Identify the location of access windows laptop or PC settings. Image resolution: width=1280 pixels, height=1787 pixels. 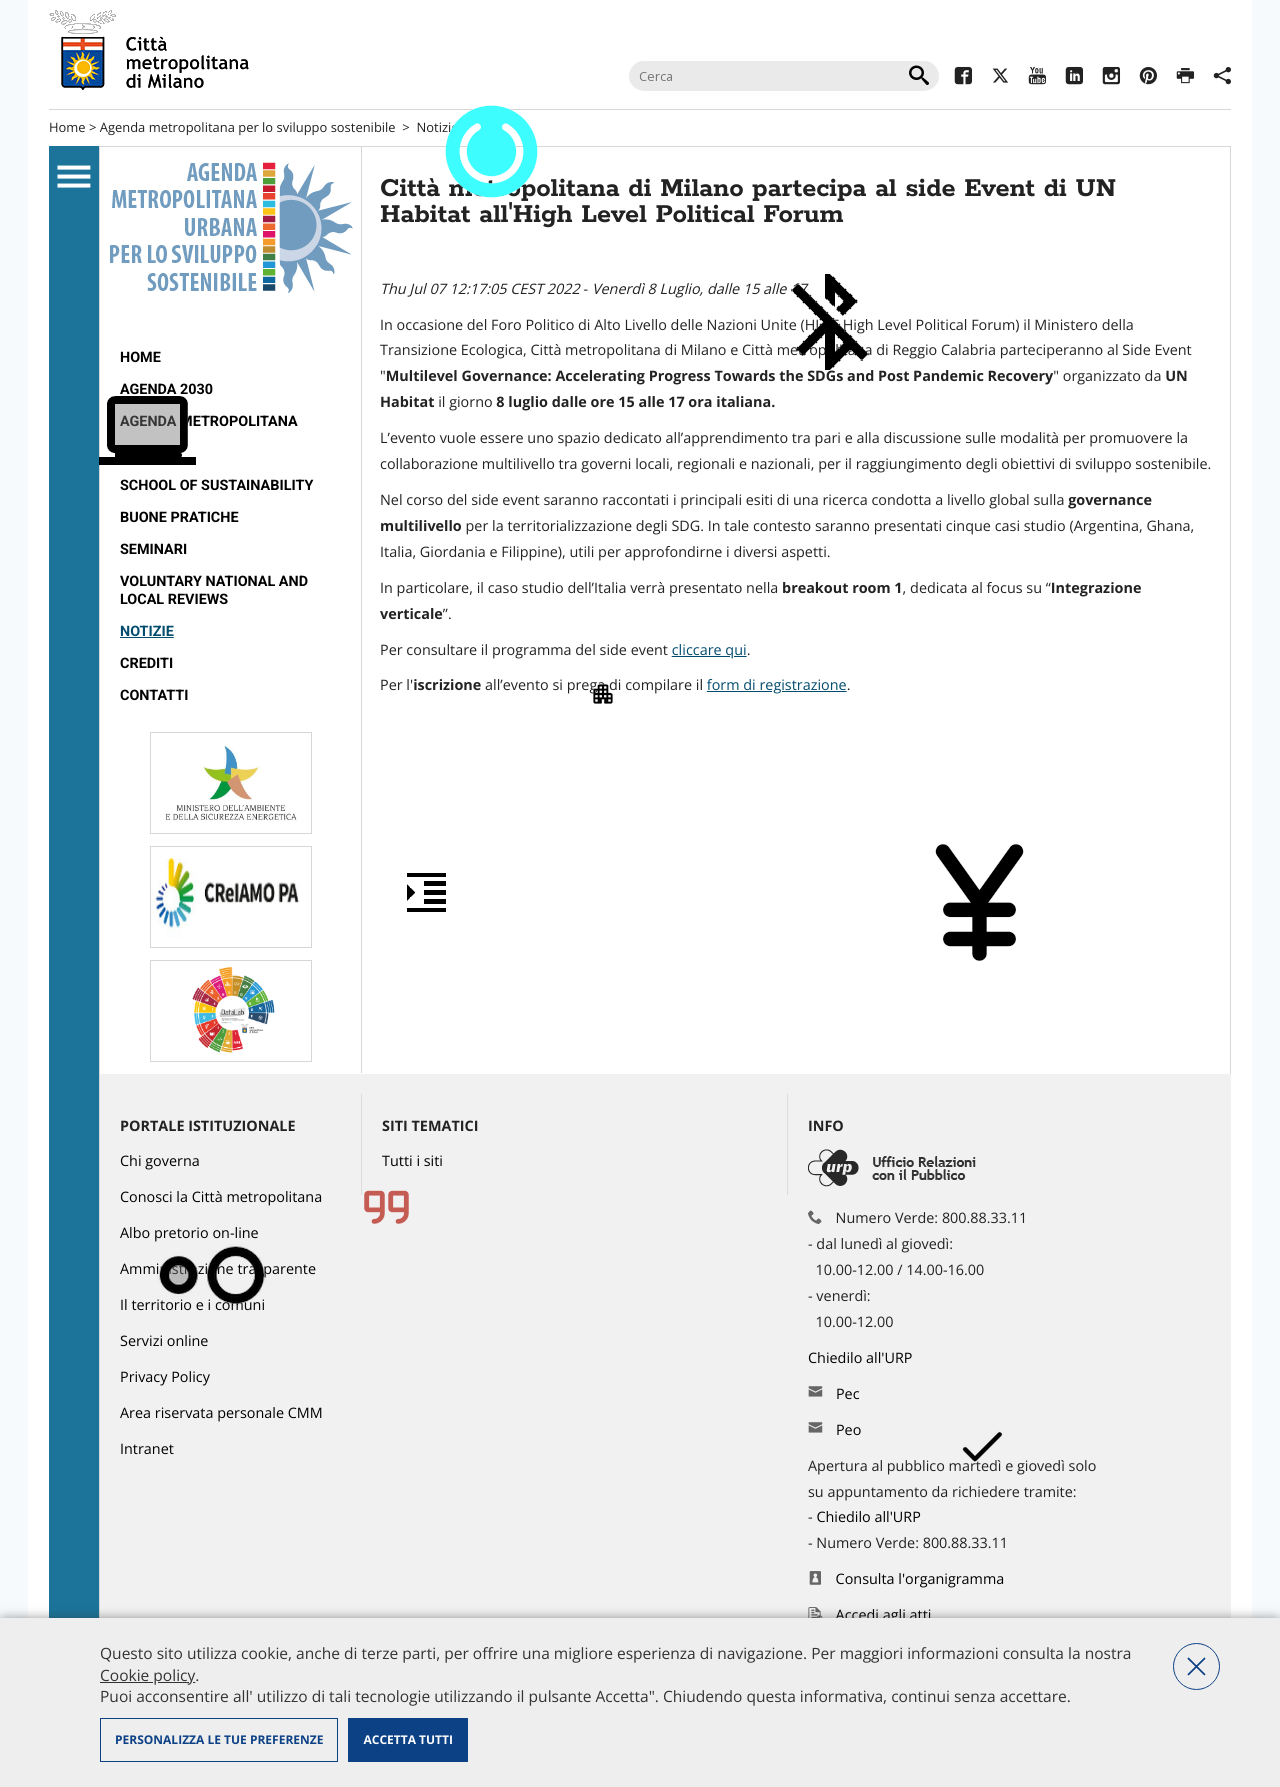
(147, 432).